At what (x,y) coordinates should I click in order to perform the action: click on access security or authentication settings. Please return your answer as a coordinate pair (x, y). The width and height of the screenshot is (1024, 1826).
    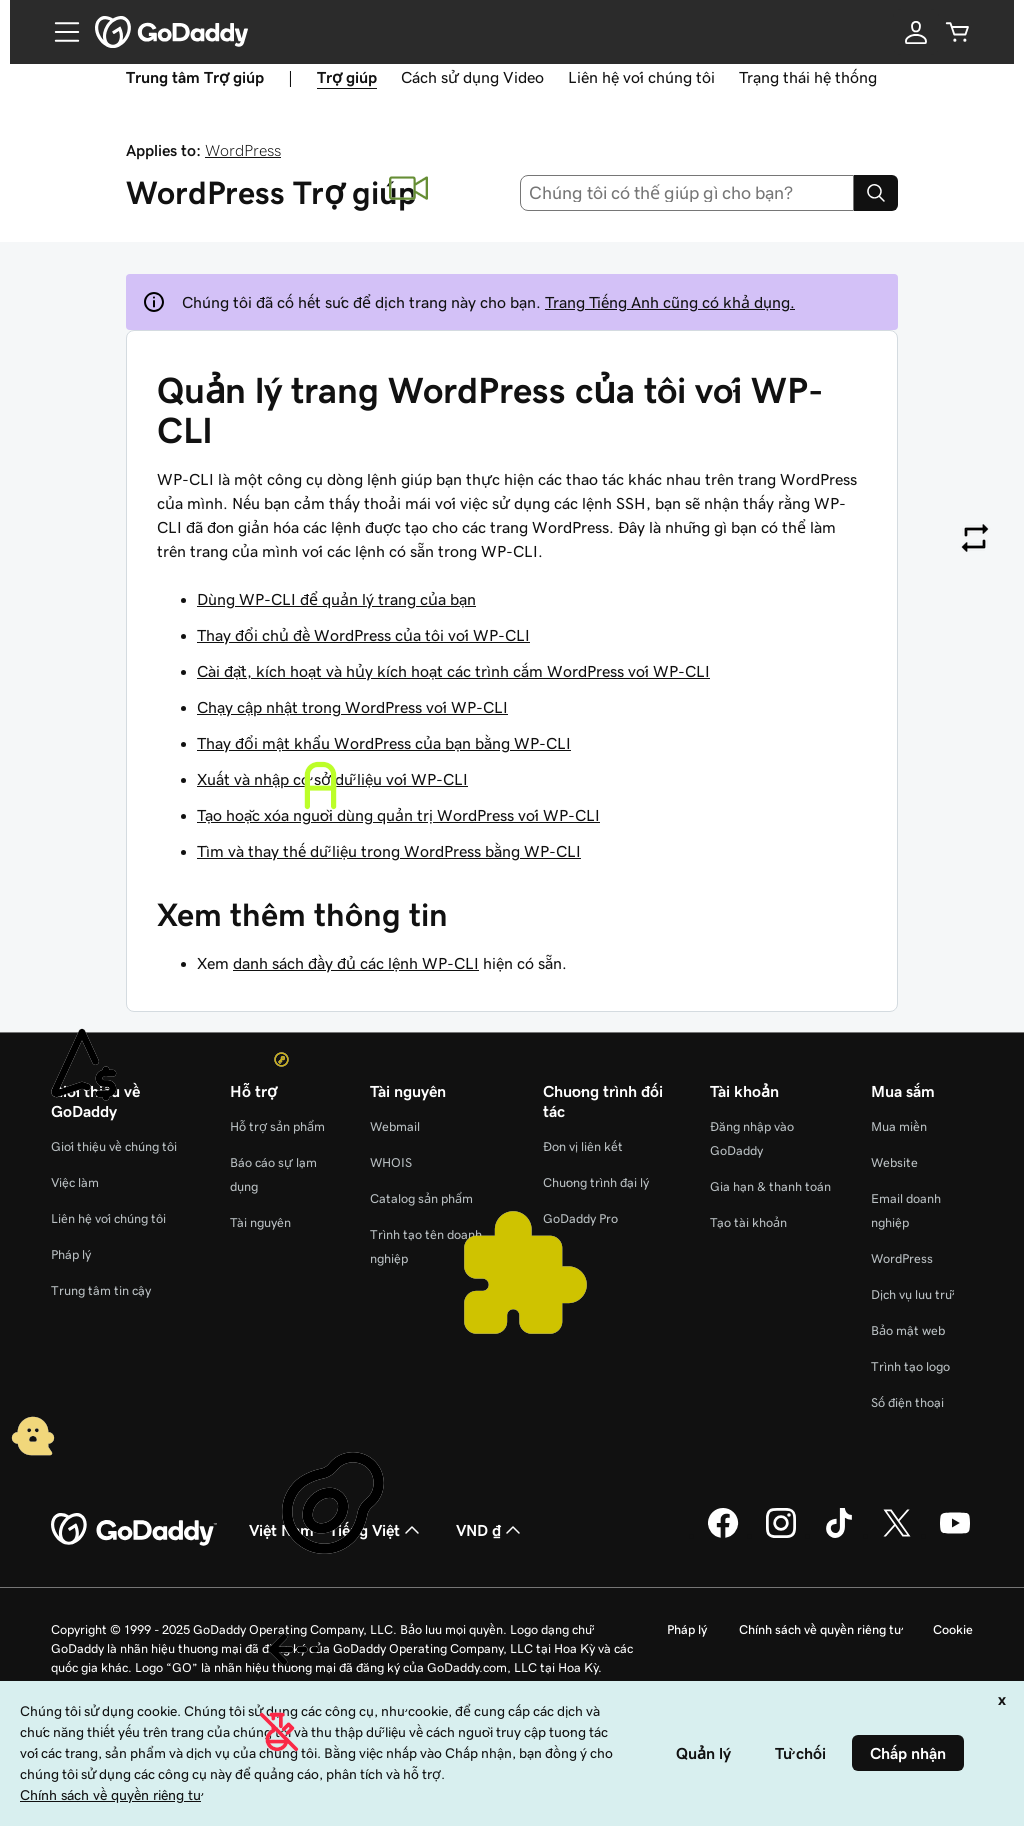
    Looking at the image, I should click on (281, 1059).